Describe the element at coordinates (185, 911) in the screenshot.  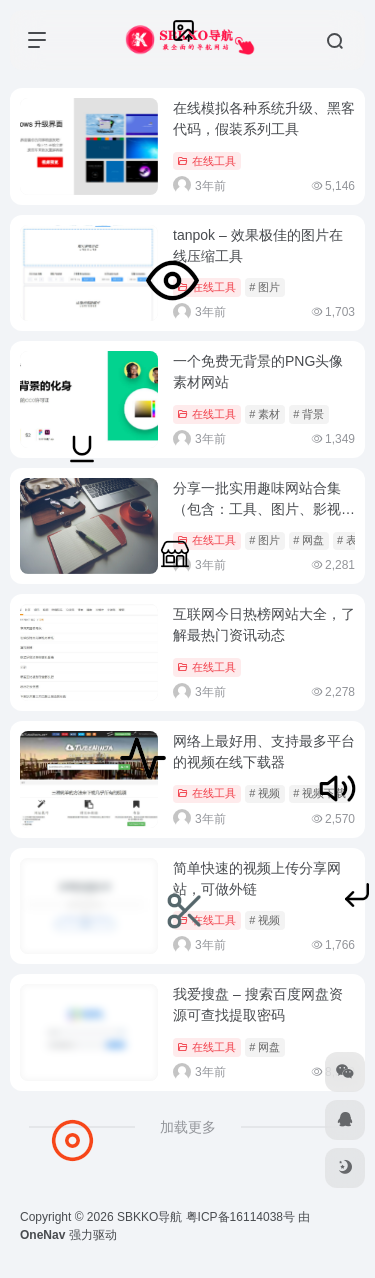
I see `cut selected content` at that location.